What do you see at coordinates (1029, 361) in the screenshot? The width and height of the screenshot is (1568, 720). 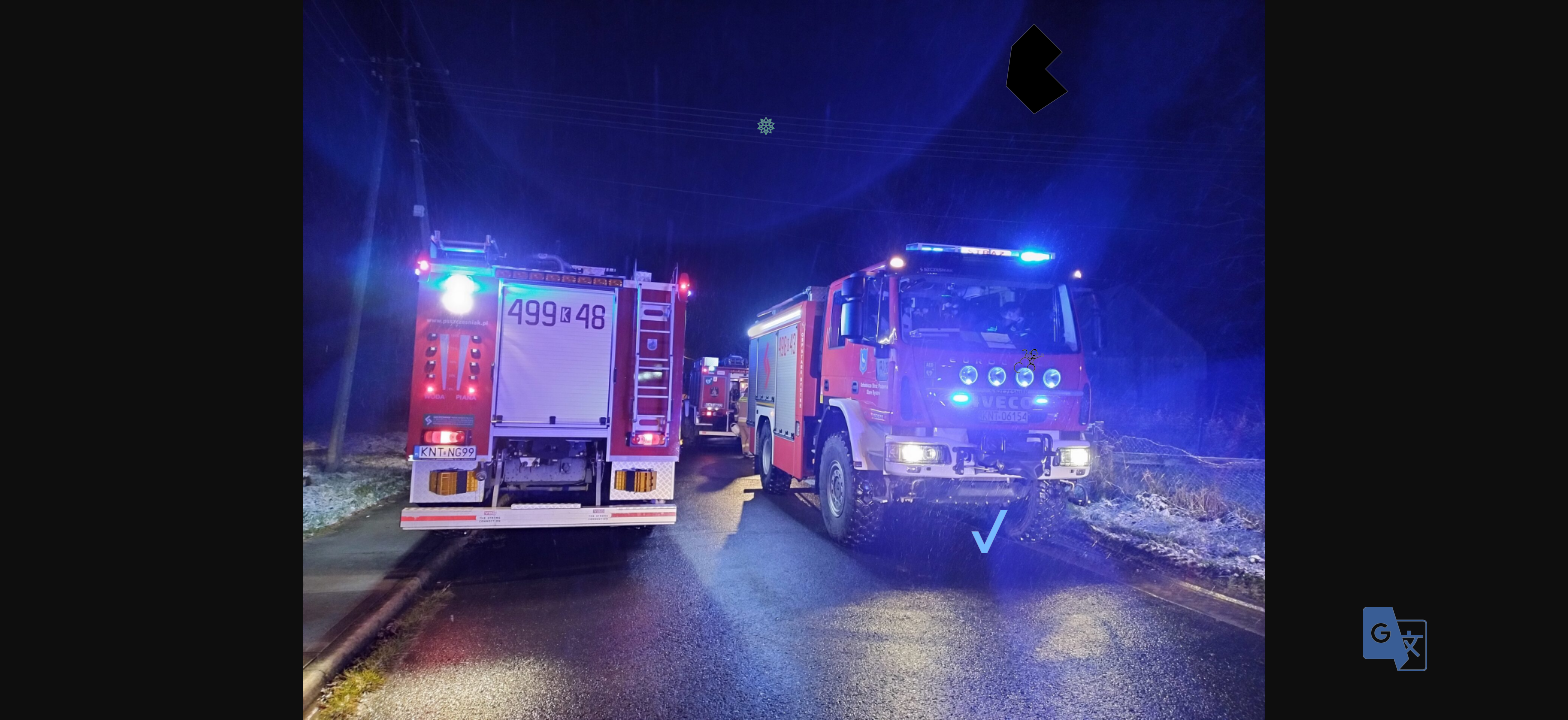 I see `apache cloudstack logo` at bounding box center [1029, 361].